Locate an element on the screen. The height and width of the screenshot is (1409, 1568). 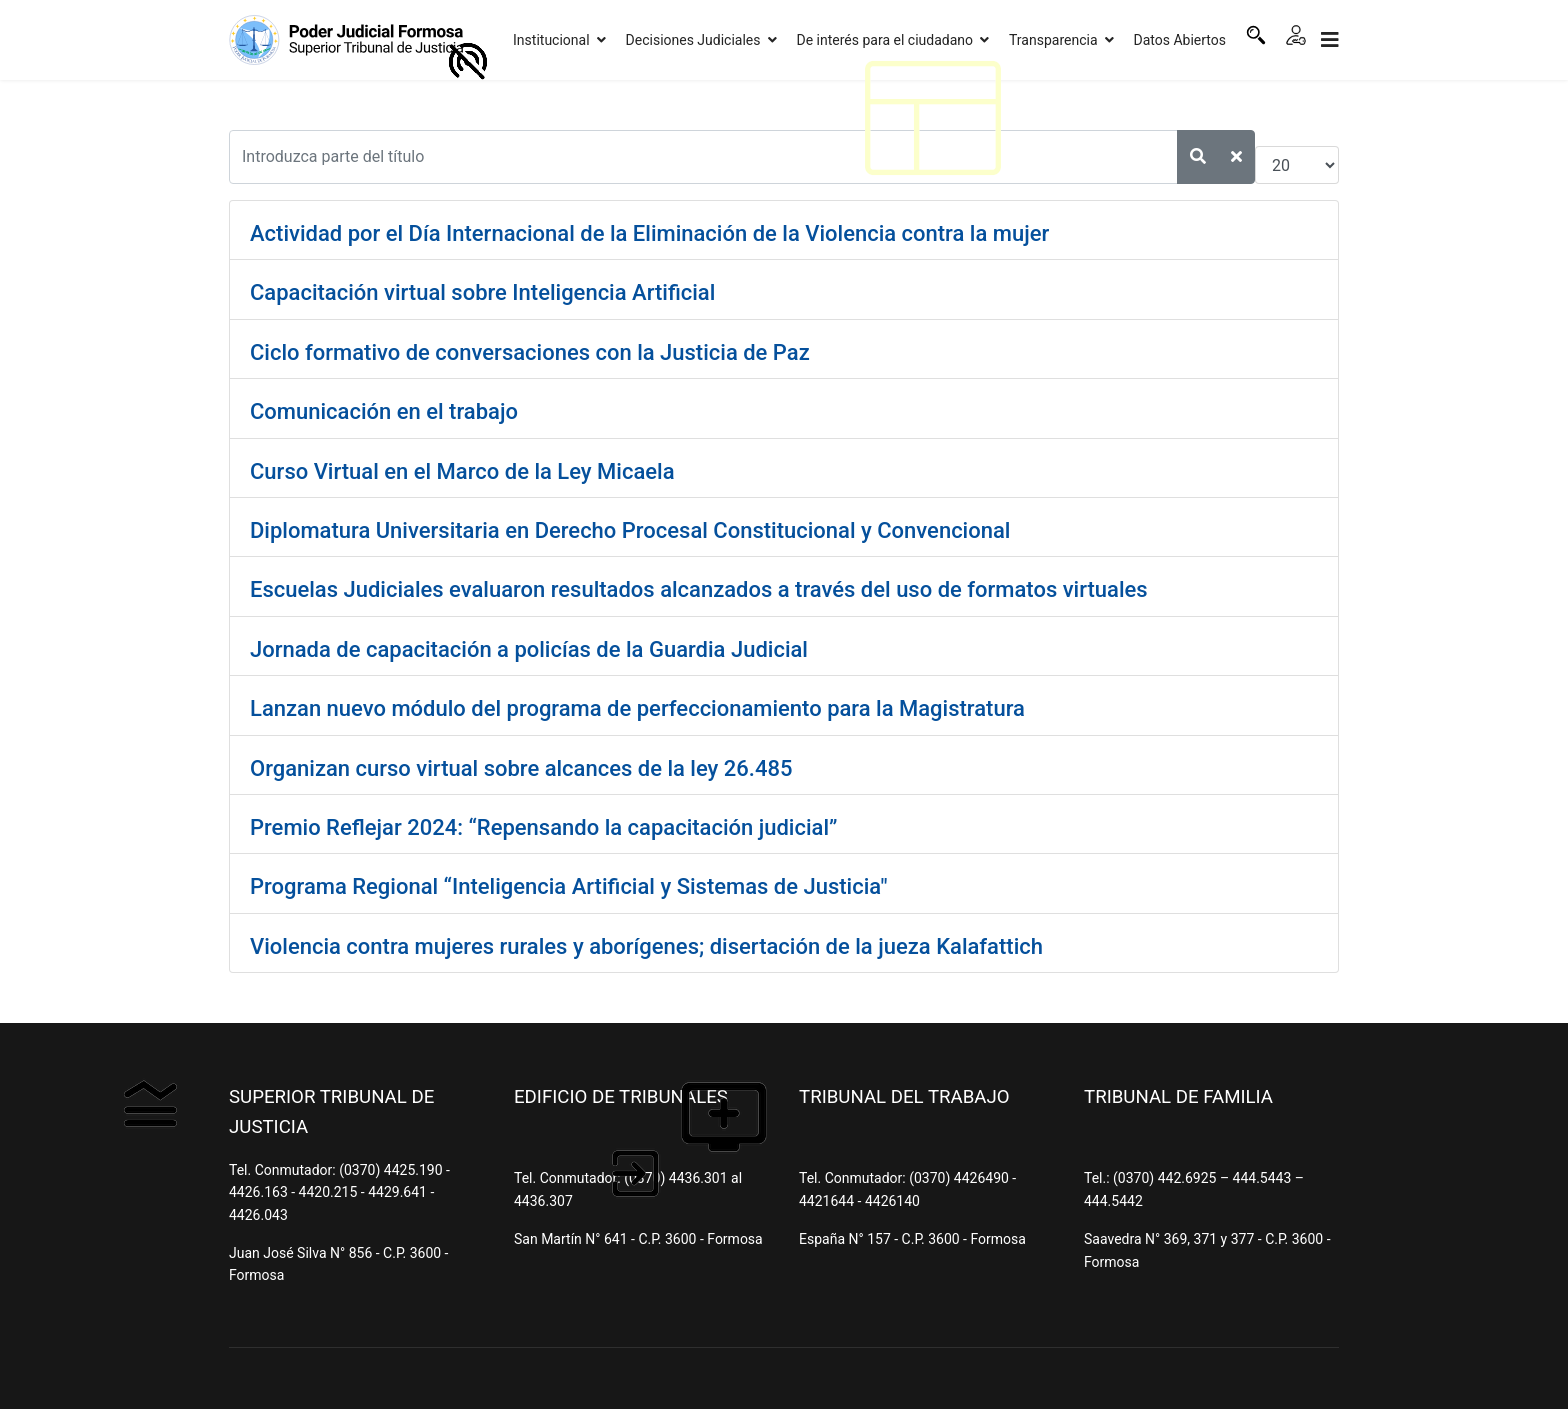
add video to watch queue is located at coordinates (724, 1117).